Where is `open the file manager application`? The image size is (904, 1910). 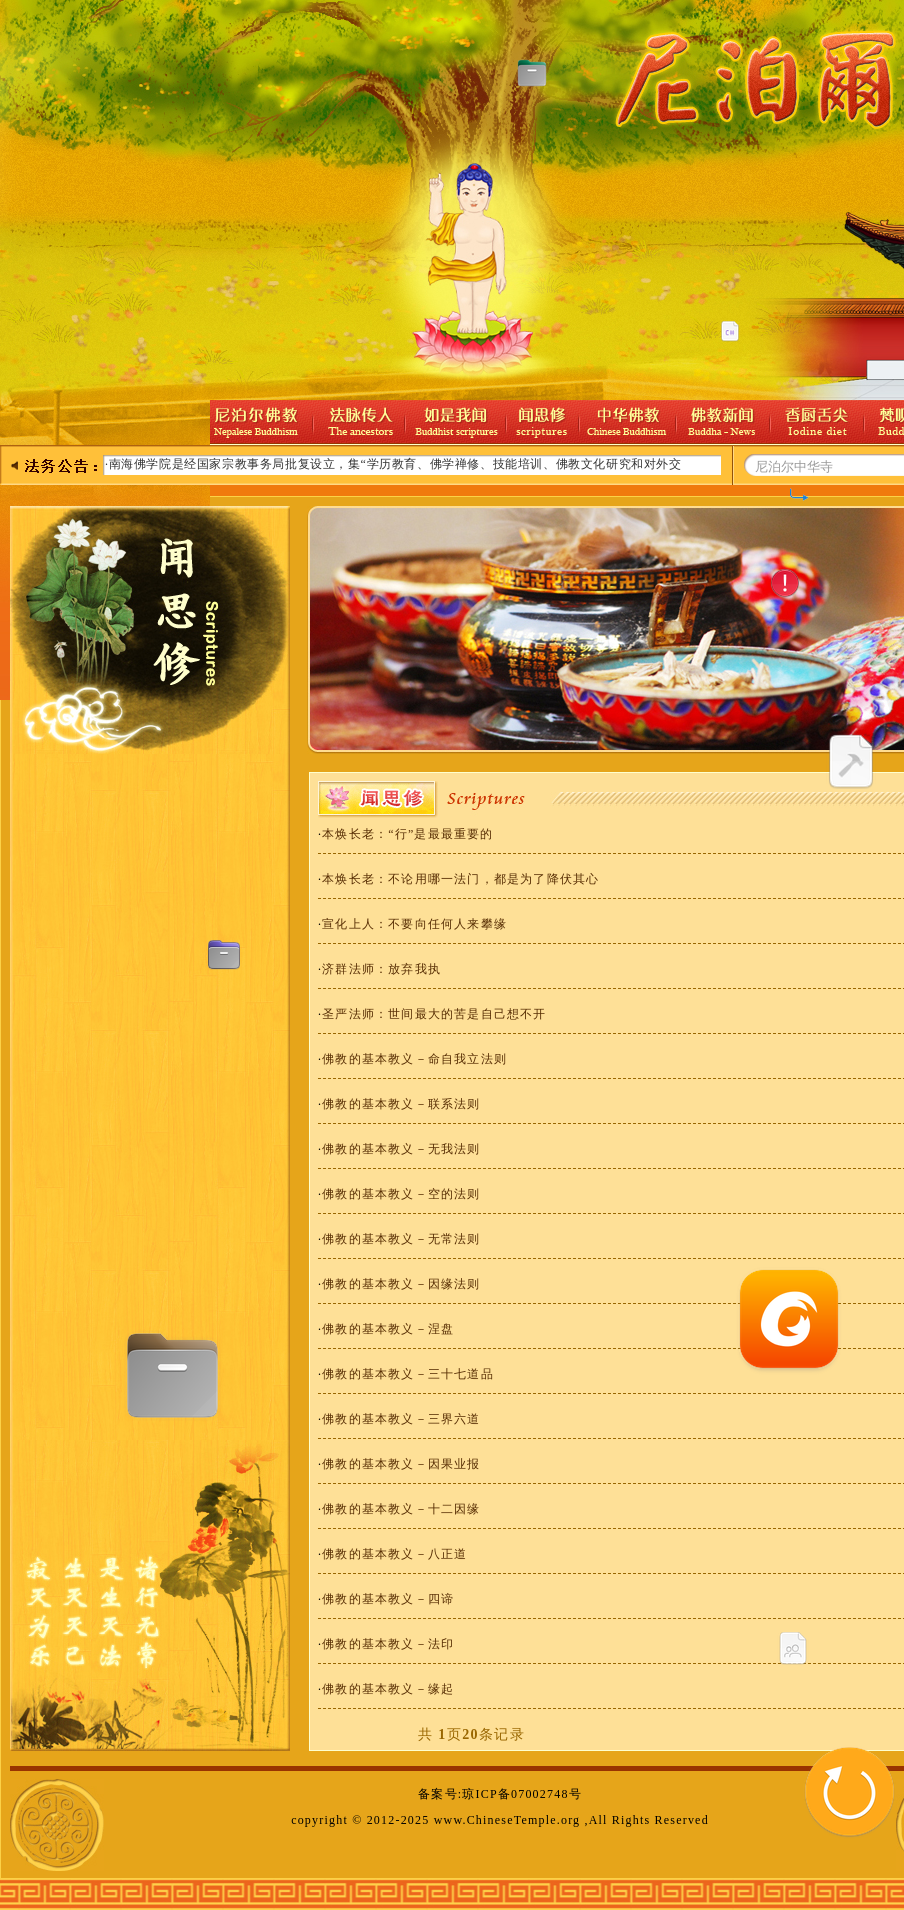
open the file manager application is located at coordinates (532, 73).